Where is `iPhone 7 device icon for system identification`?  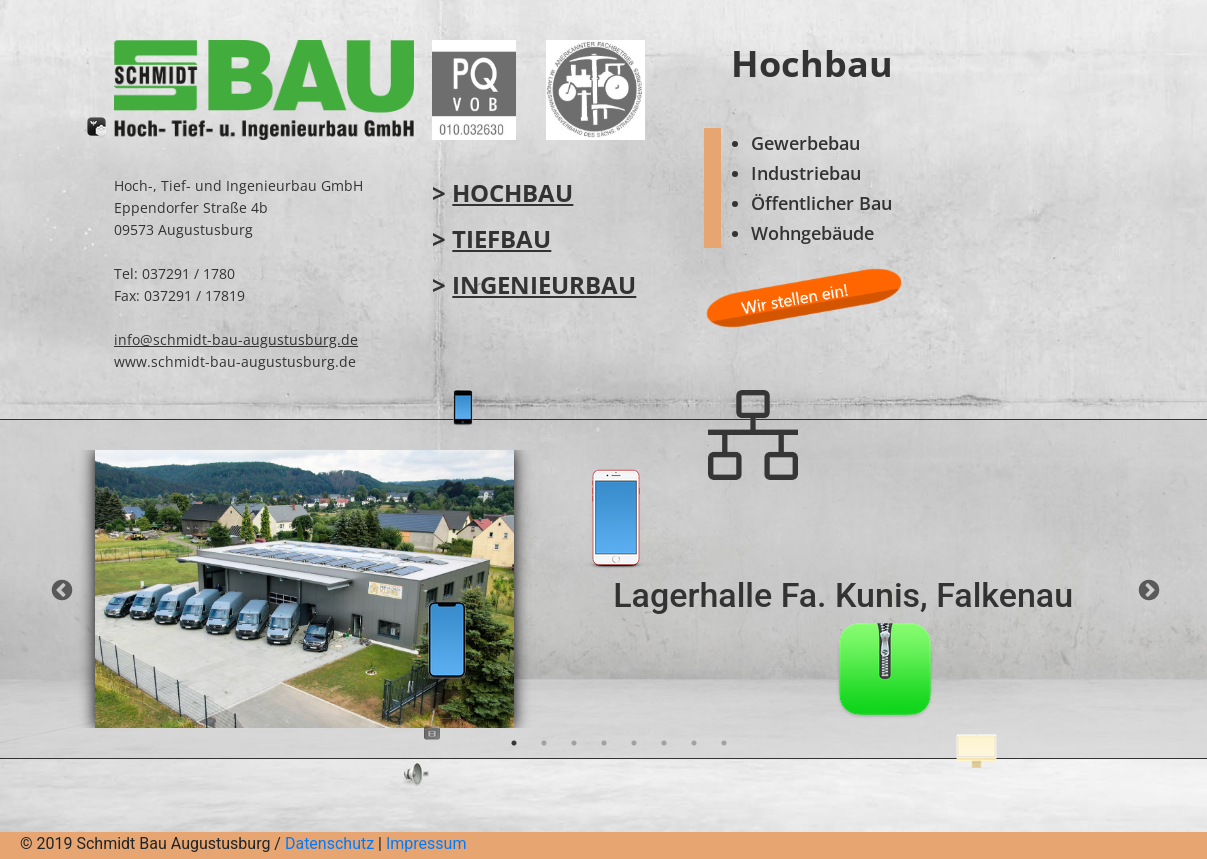 iPhone 7 device icon for system identification is located at coordinates (616, 519).